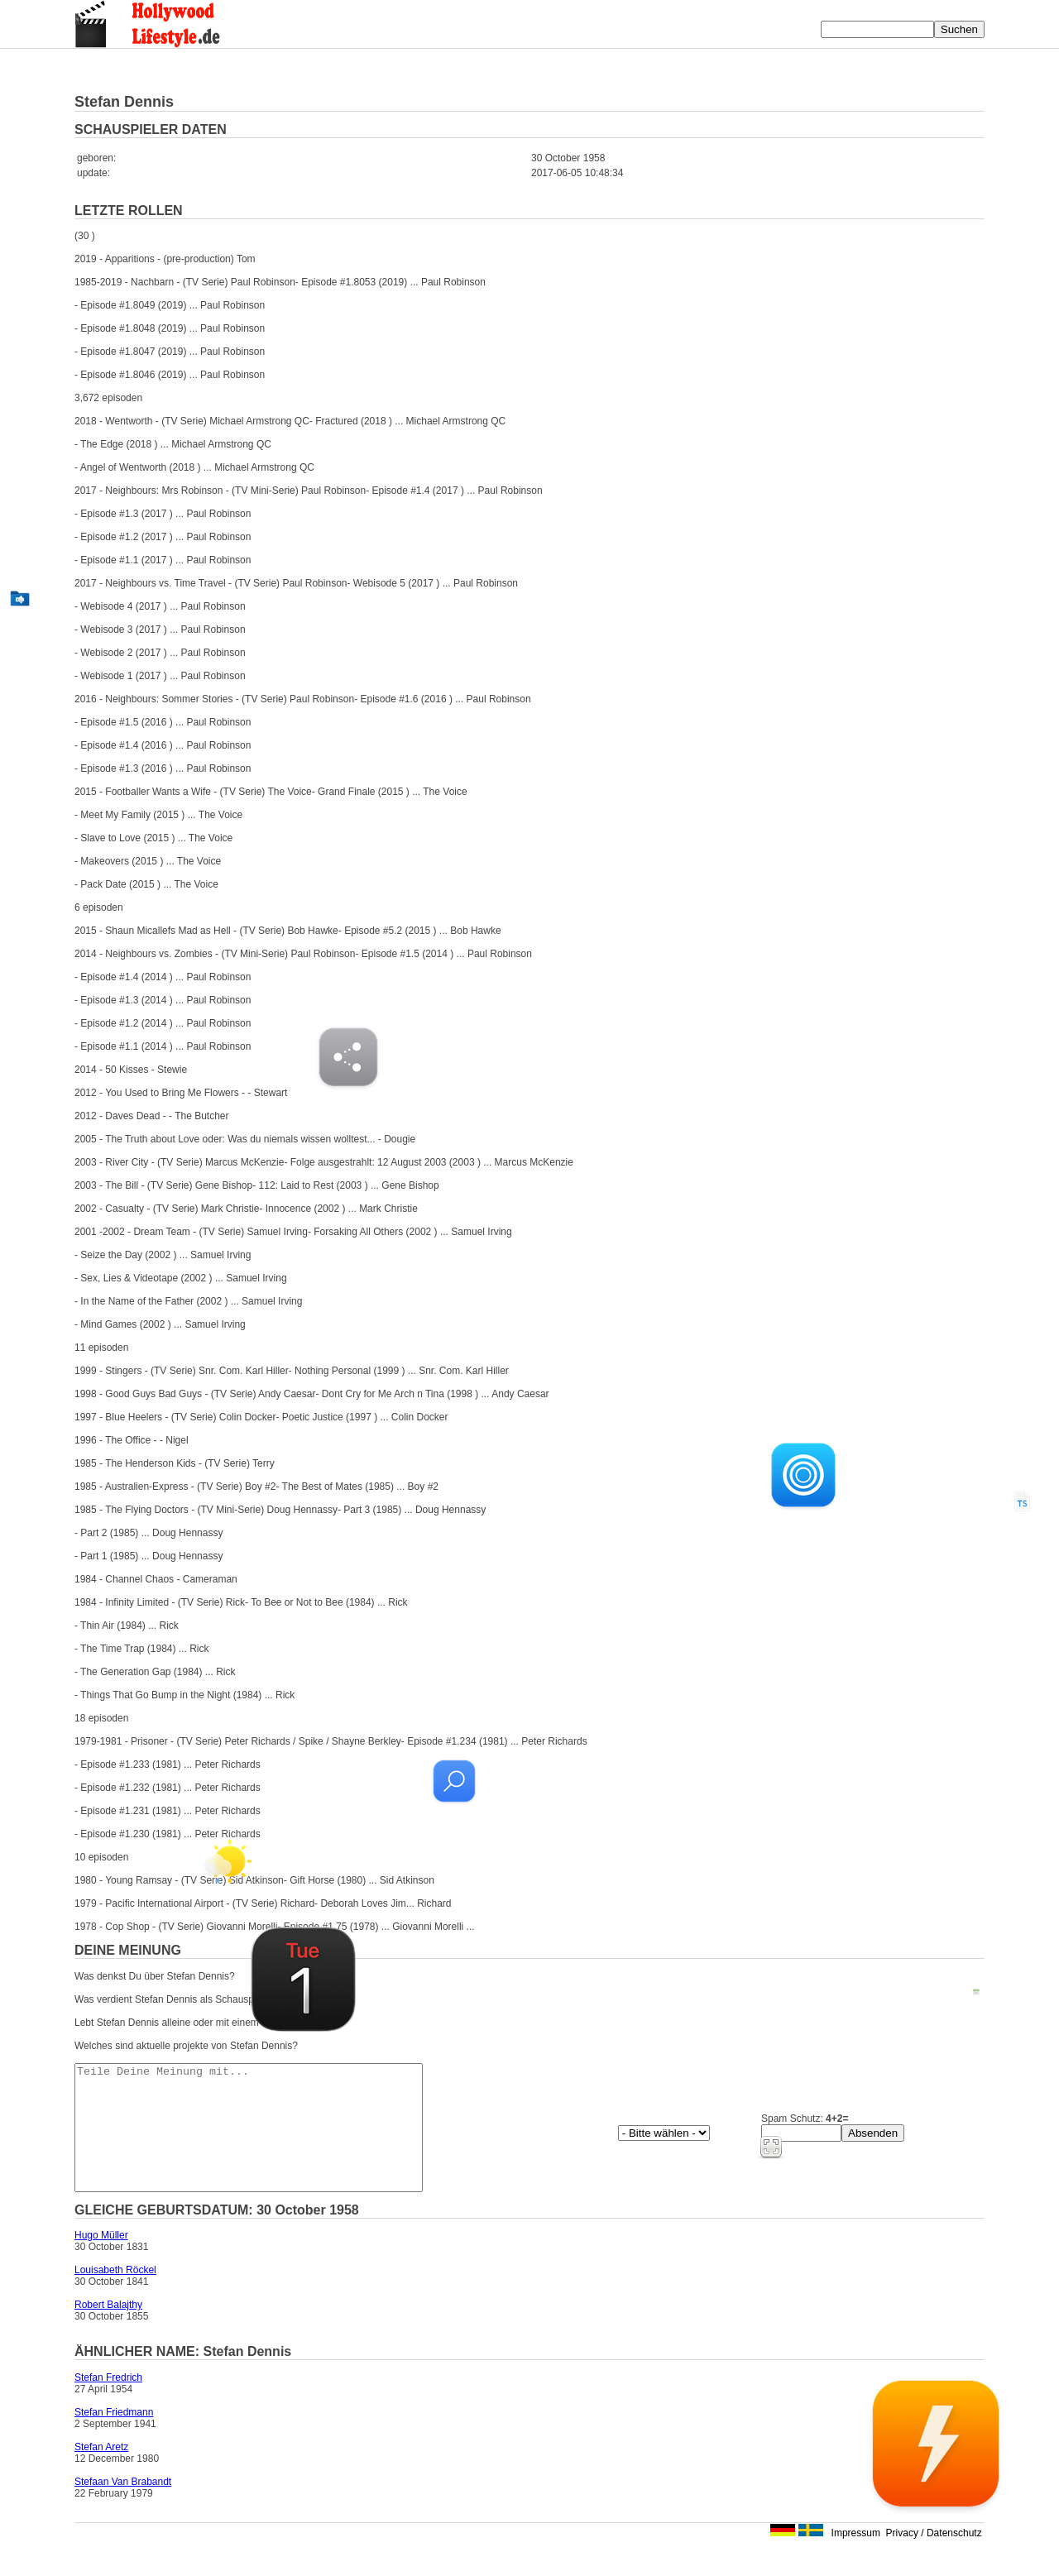 Image resolution: width=1059 pixels, height=2576 pixels. I want to click on set up recurring payments or financial reminders, so click(931, 1932).